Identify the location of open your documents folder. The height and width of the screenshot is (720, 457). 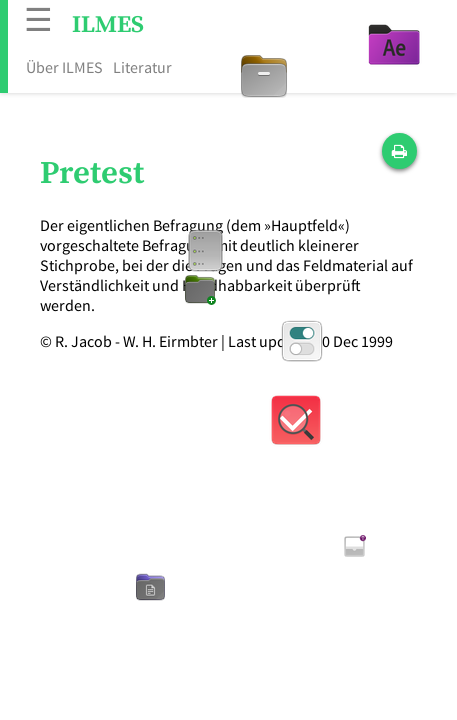
(150, 586).